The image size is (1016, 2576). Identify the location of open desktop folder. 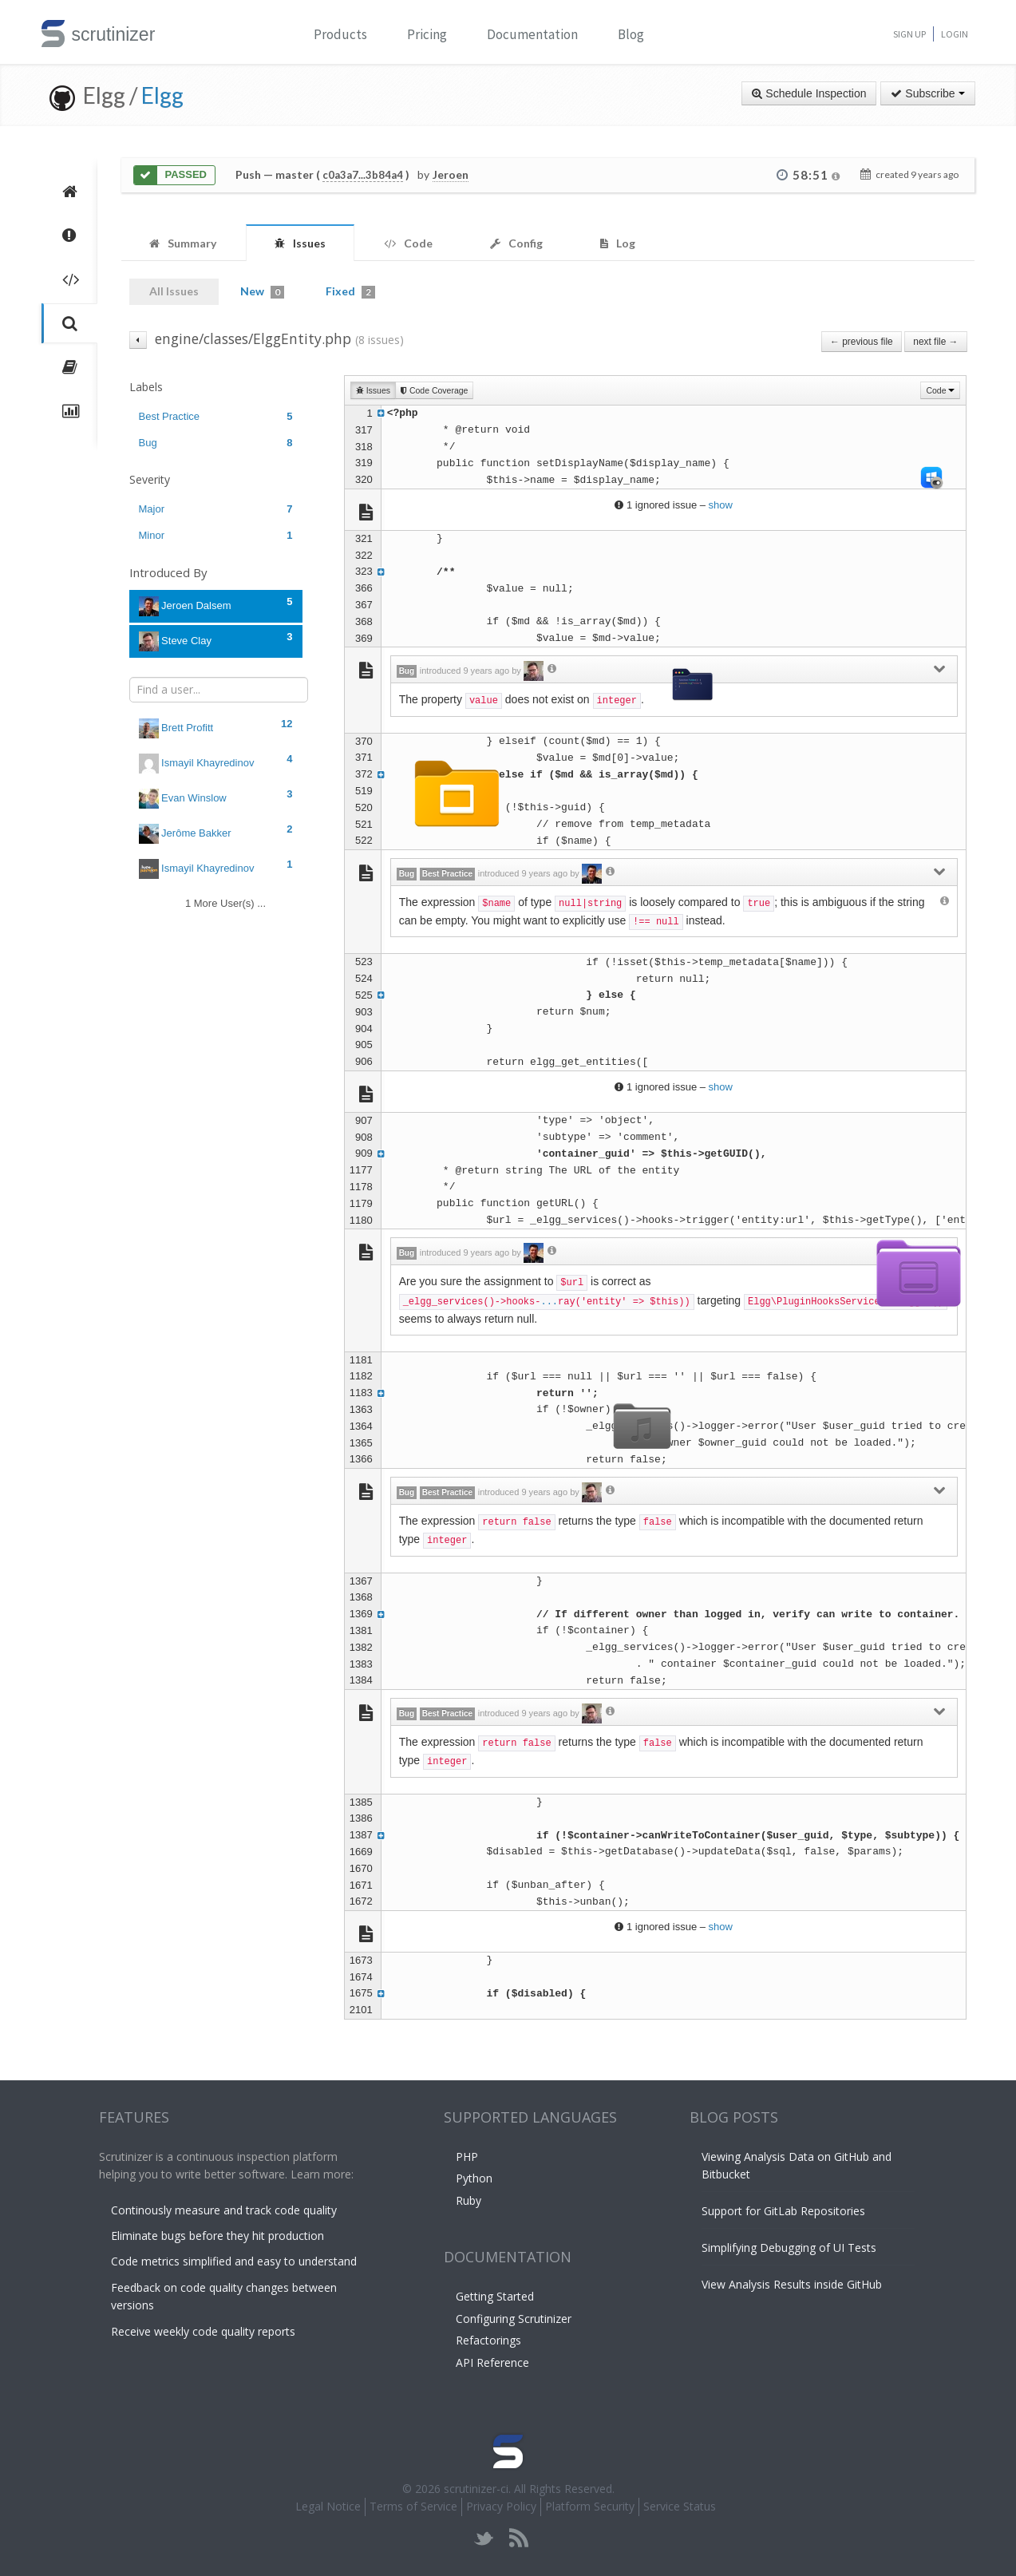
(919, 1273).